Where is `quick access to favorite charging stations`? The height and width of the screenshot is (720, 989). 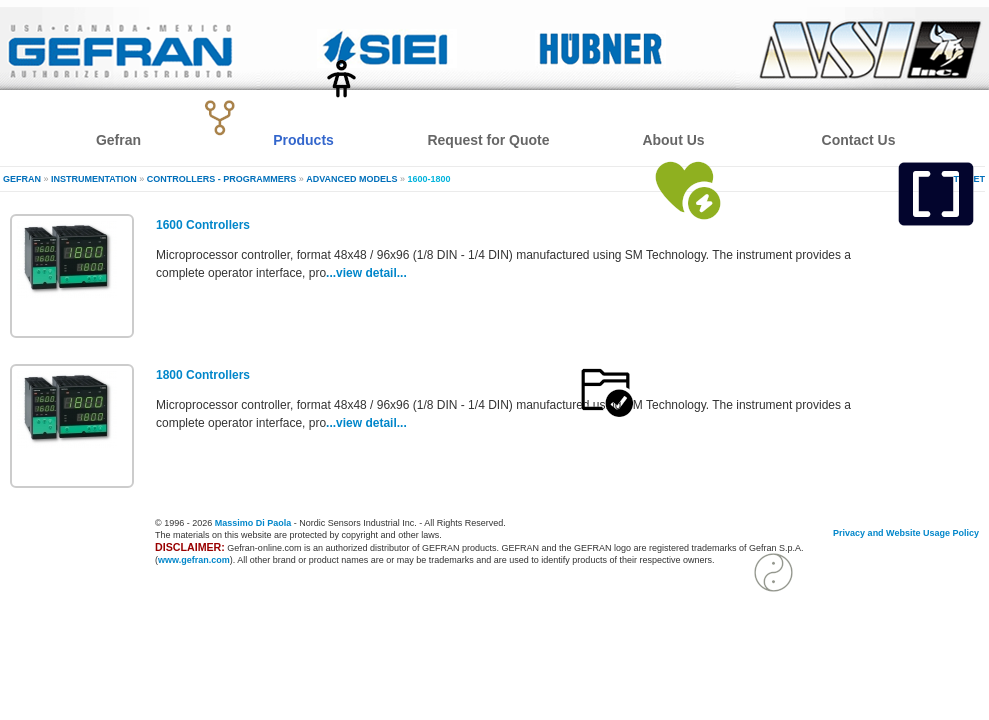 quick access to favorite charging stations is located at coordinates (688, 187).